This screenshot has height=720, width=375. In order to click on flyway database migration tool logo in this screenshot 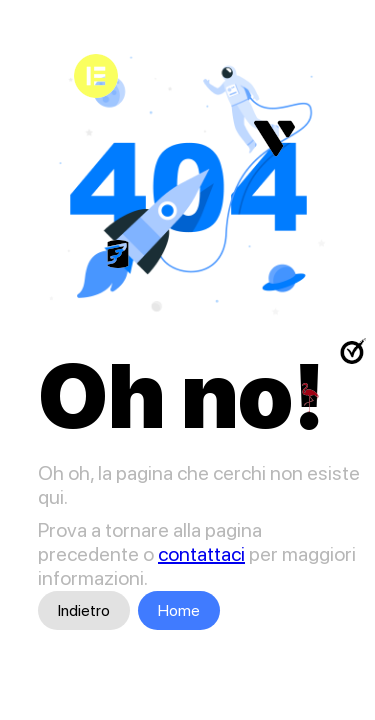, I will do `click(118, 254)`.